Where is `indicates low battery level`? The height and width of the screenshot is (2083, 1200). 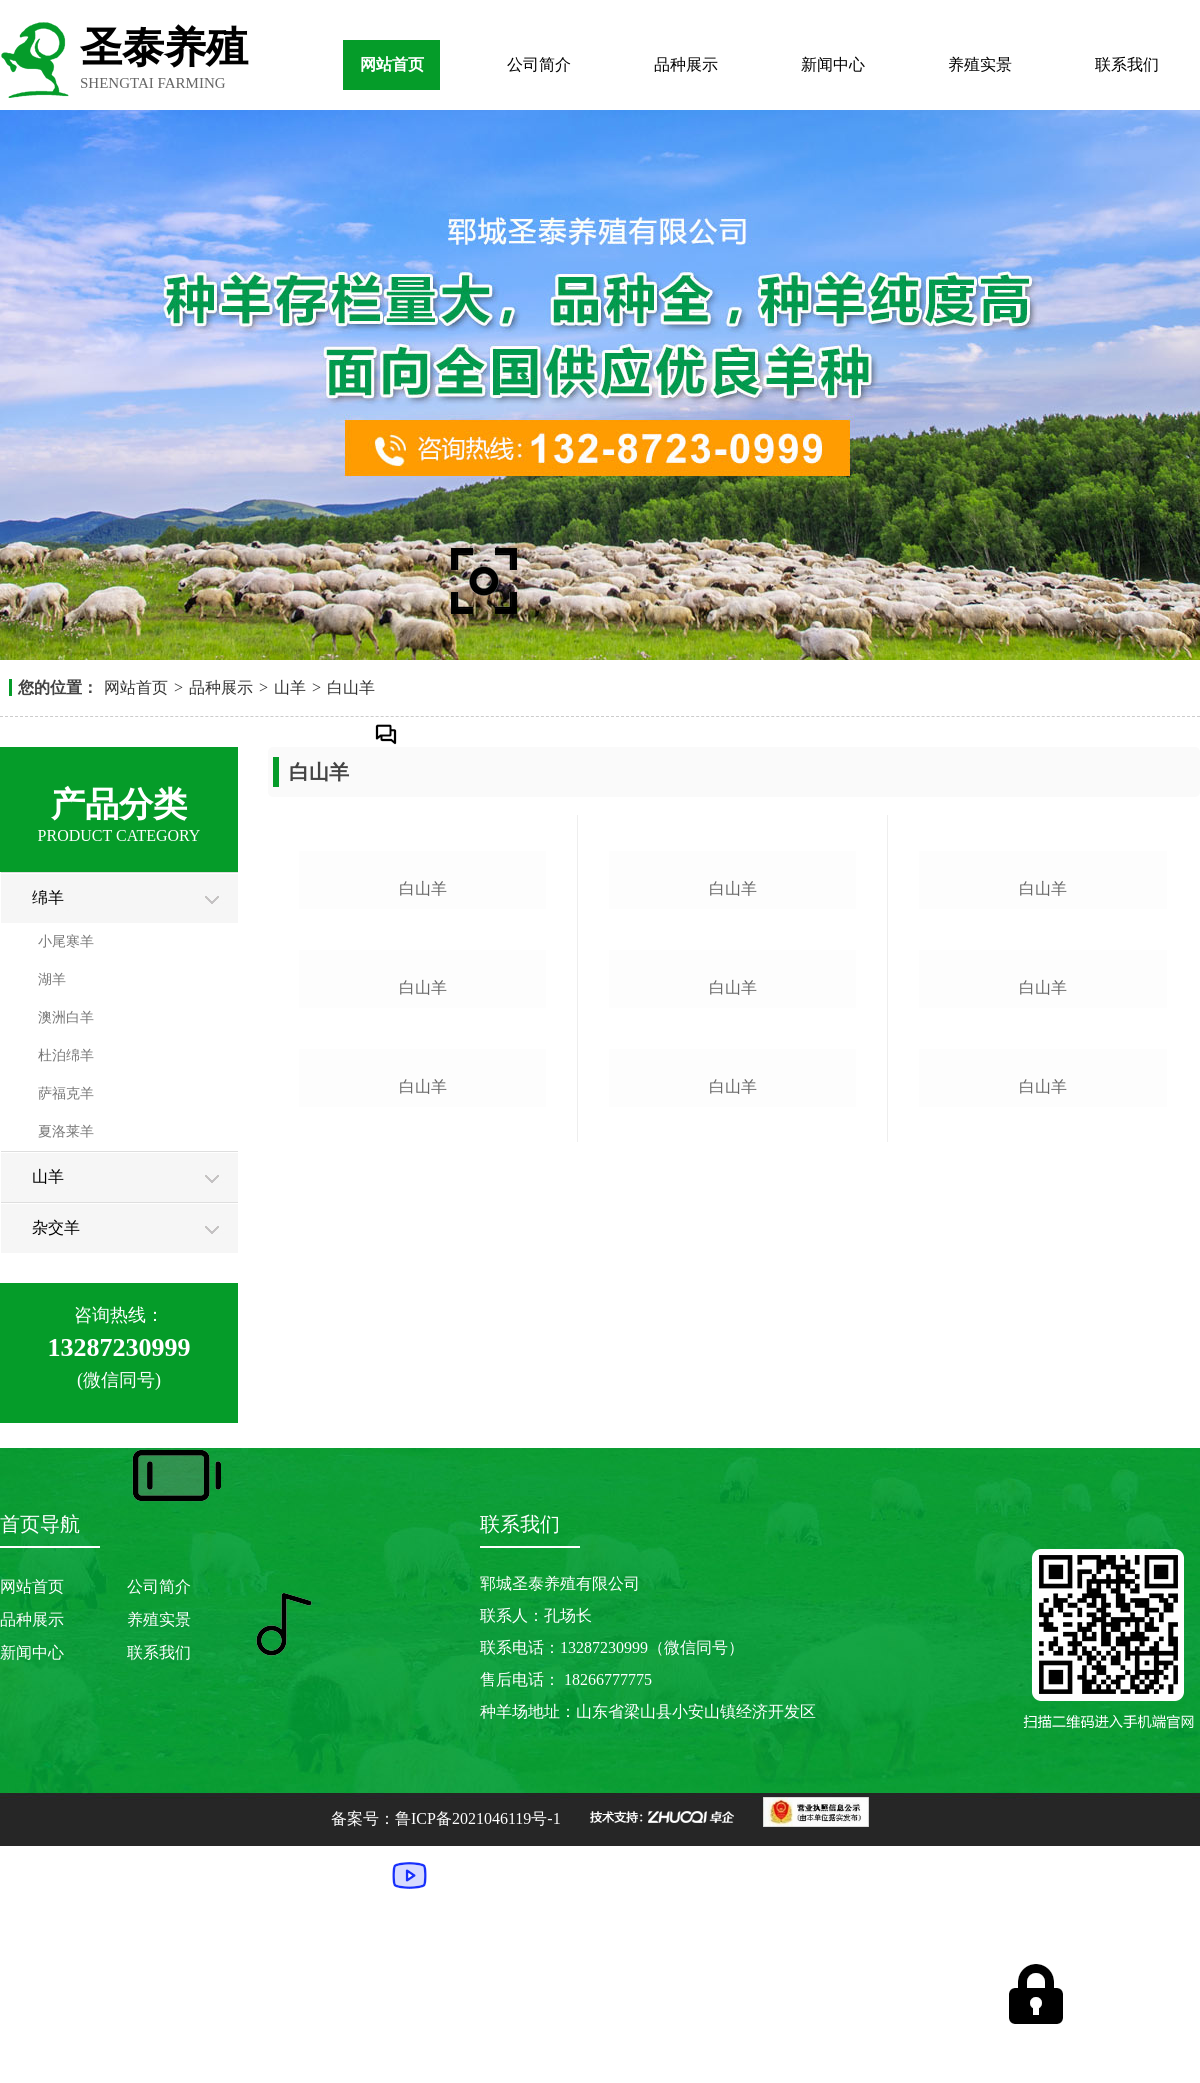
indicates low battery level is located at coordinates (175, 1475).